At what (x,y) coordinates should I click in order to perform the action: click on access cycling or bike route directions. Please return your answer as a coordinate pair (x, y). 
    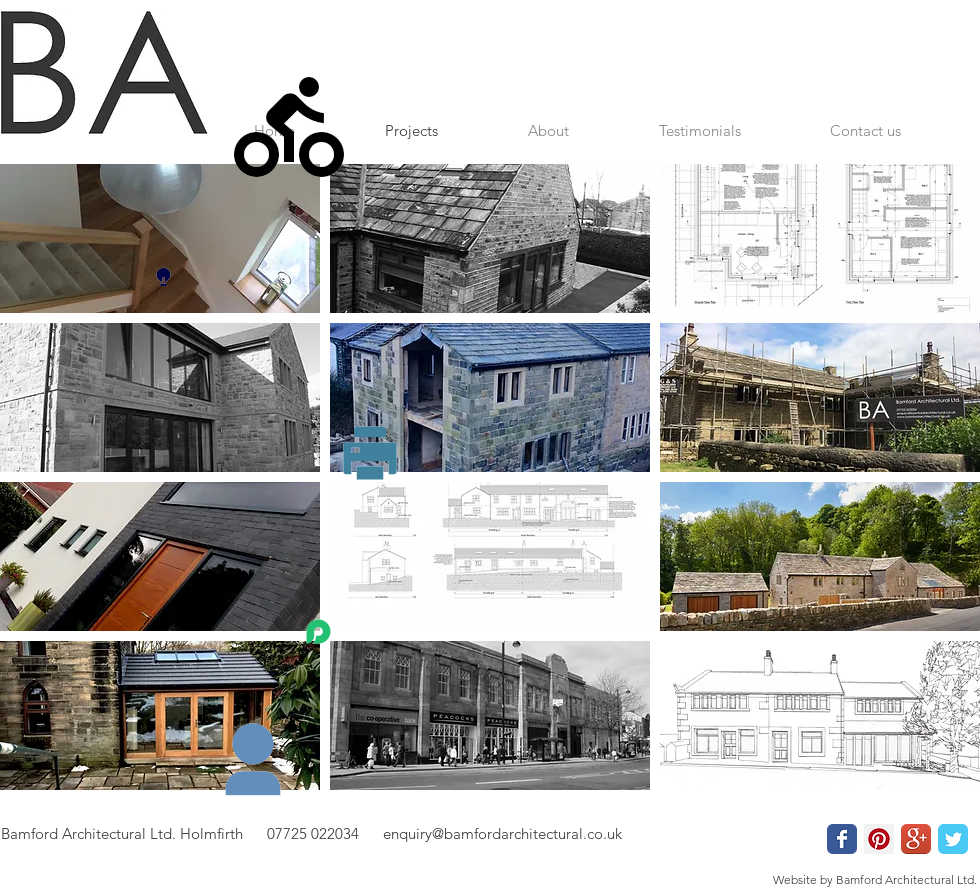
    Looking at the image, I should click on (289, 132).